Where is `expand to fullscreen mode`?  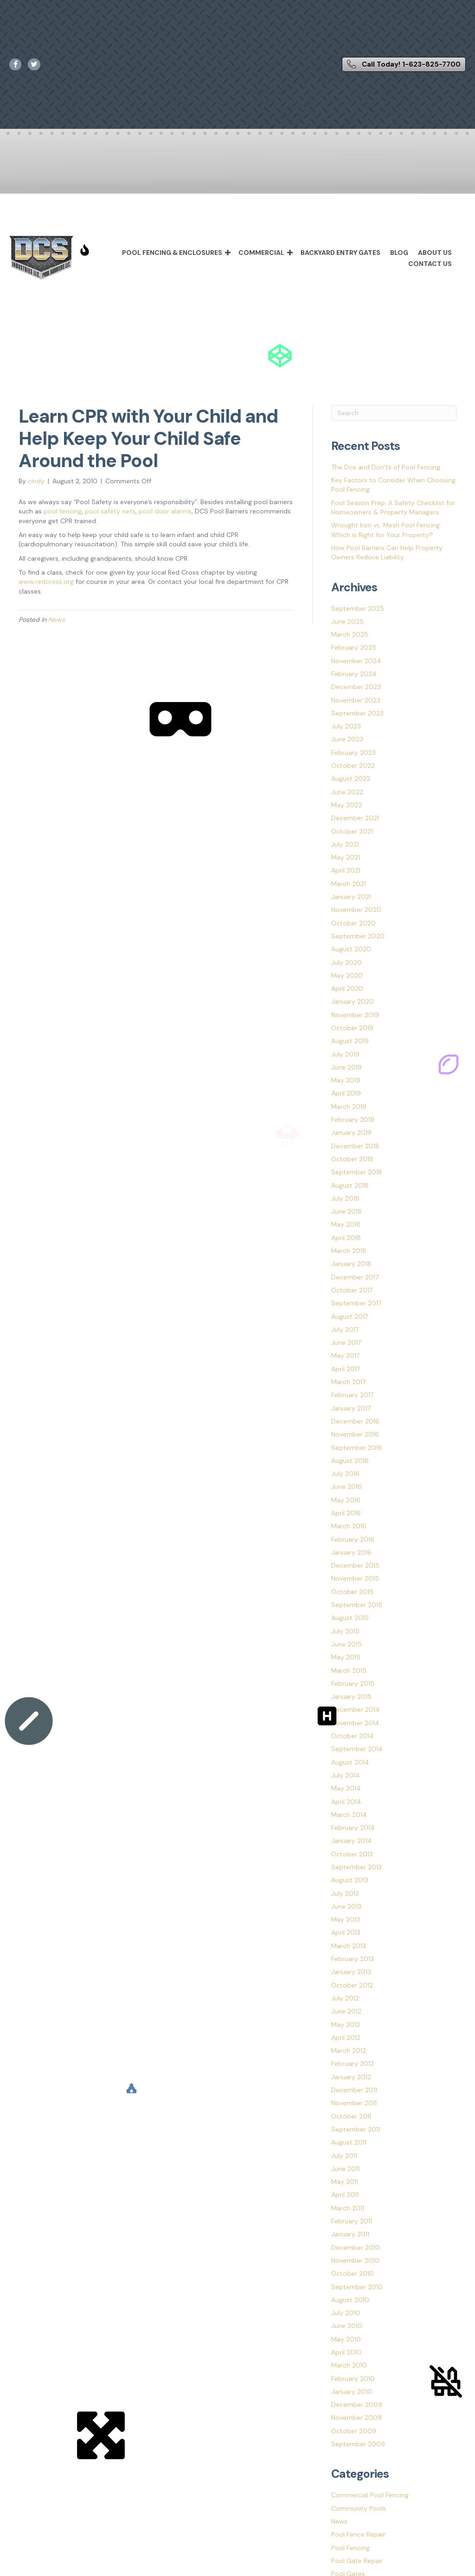 expand to fullscreen mode is located at coordinates (101, 2435).